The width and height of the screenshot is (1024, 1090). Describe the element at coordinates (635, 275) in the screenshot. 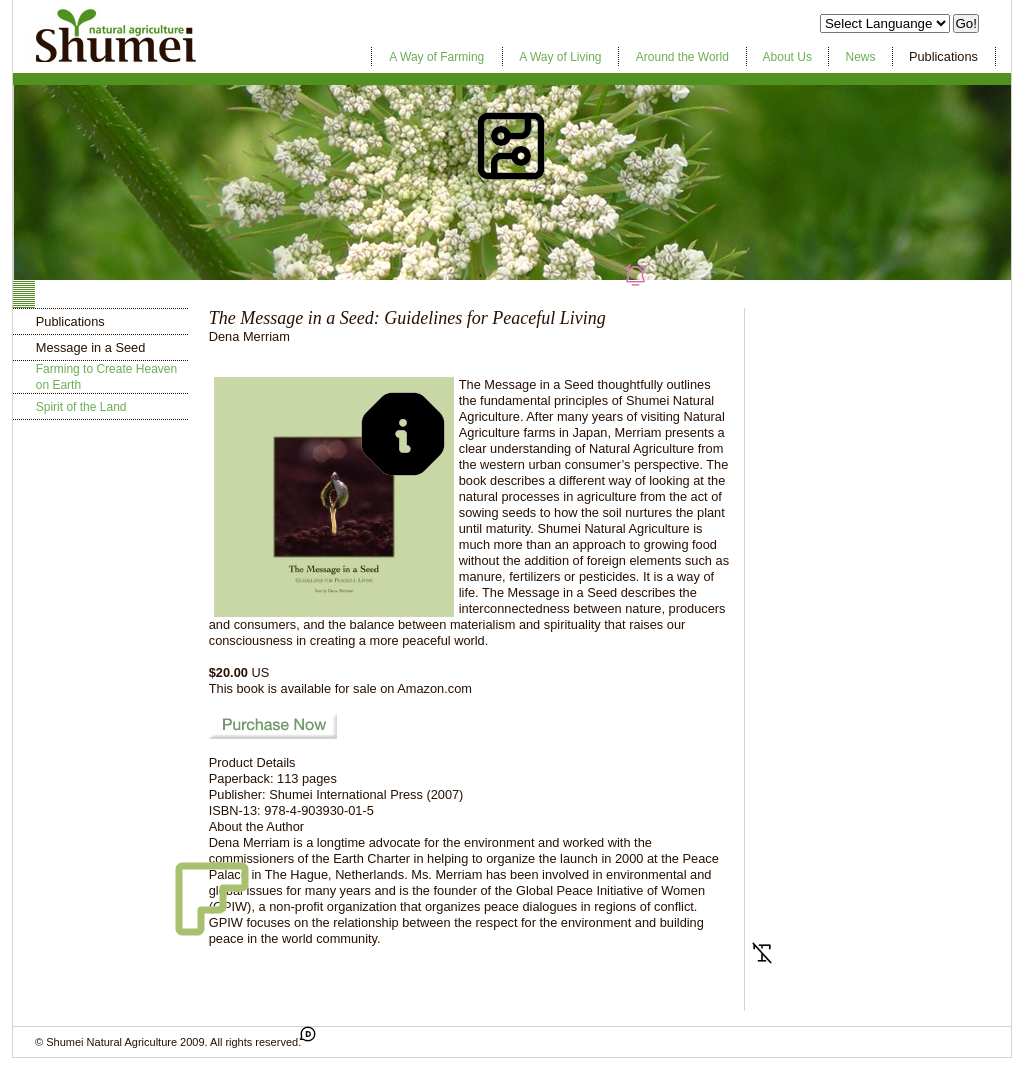

I see `indicates new notifications or alerts` at that location.